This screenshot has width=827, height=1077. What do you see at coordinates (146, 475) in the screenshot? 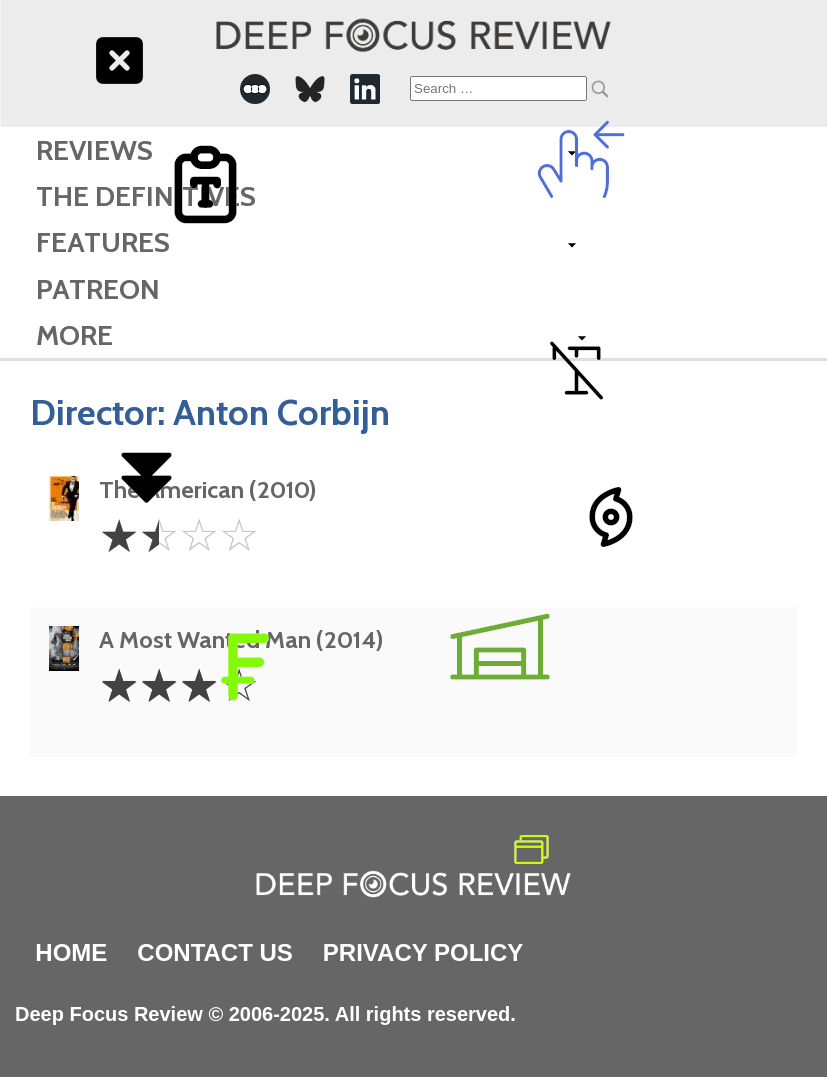
I see `expand all sections or content` at bounding box center [146, 475].